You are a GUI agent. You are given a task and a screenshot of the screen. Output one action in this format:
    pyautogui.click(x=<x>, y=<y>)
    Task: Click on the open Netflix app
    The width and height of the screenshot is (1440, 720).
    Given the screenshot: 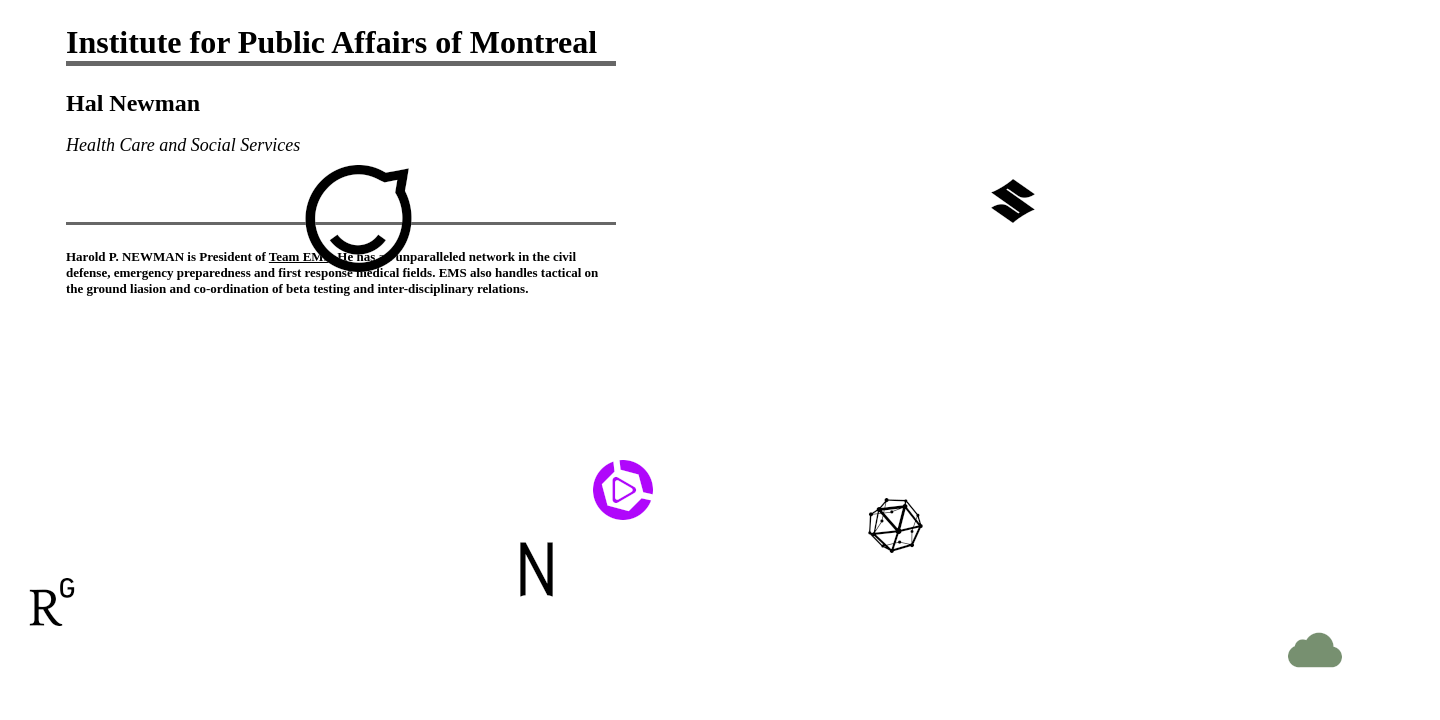 What is the action you would take?
    pyautogui.click(x=536, y=569)
    